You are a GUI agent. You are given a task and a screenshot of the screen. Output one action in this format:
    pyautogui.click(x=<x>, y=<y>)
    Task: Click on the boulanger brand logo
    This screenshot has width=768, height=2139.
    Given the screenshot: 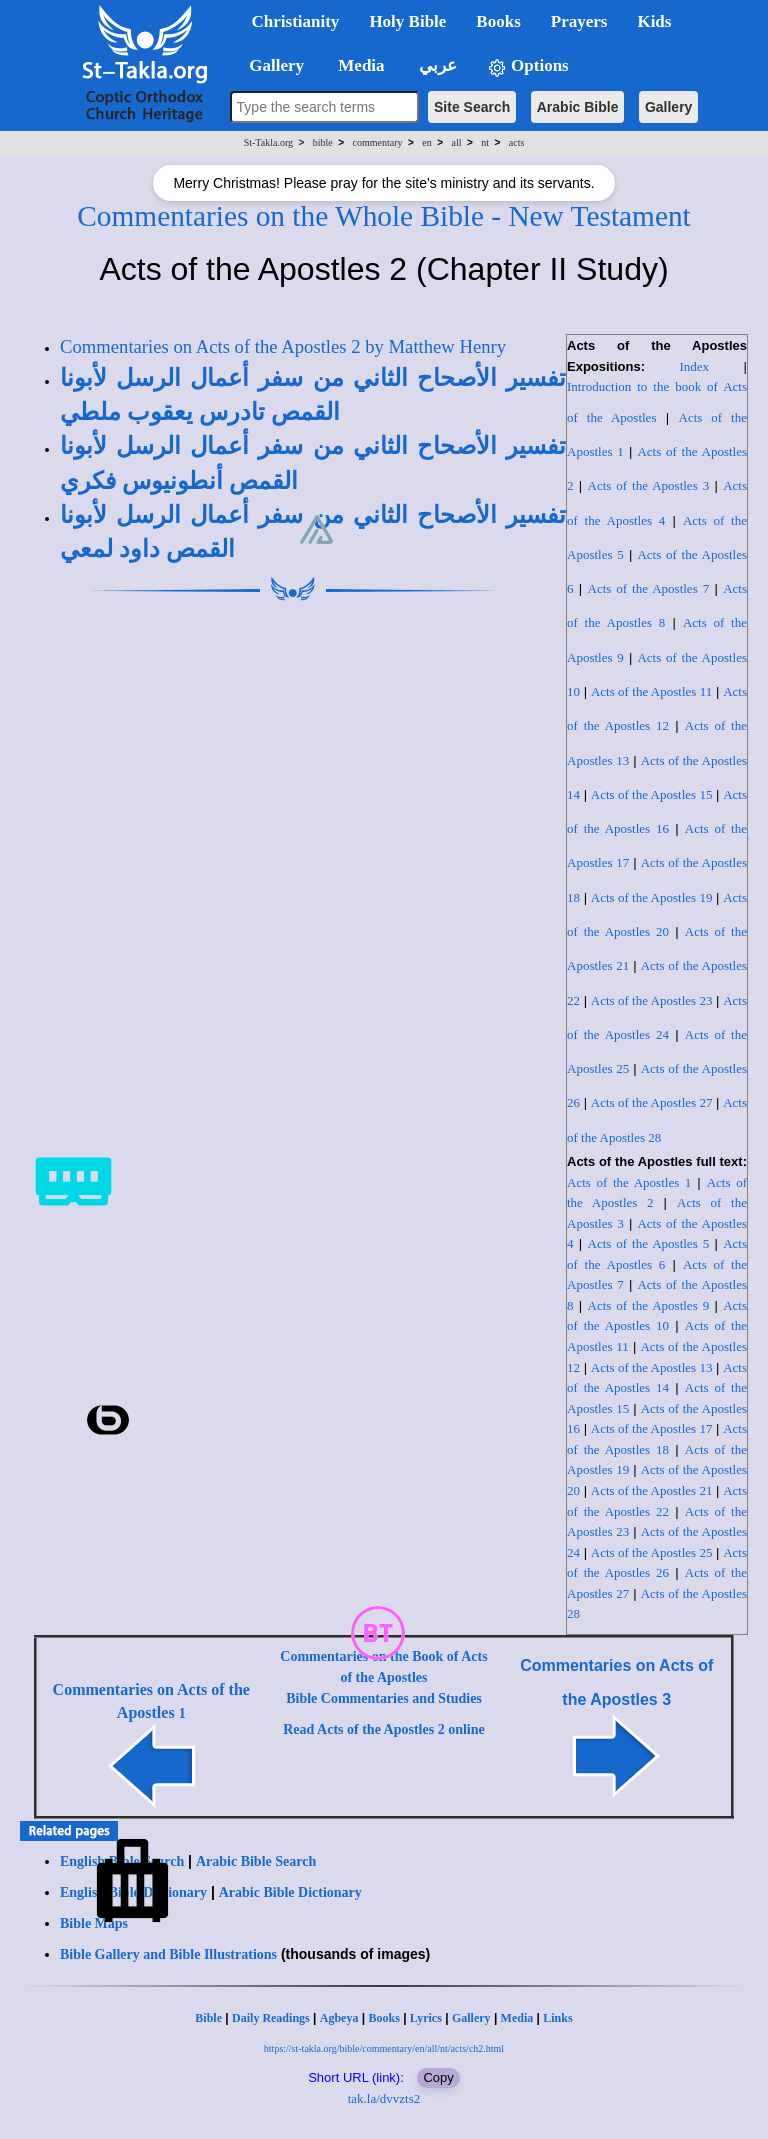 What is the action you would take?
    pyautogui.click(x=108, y=1420)
    